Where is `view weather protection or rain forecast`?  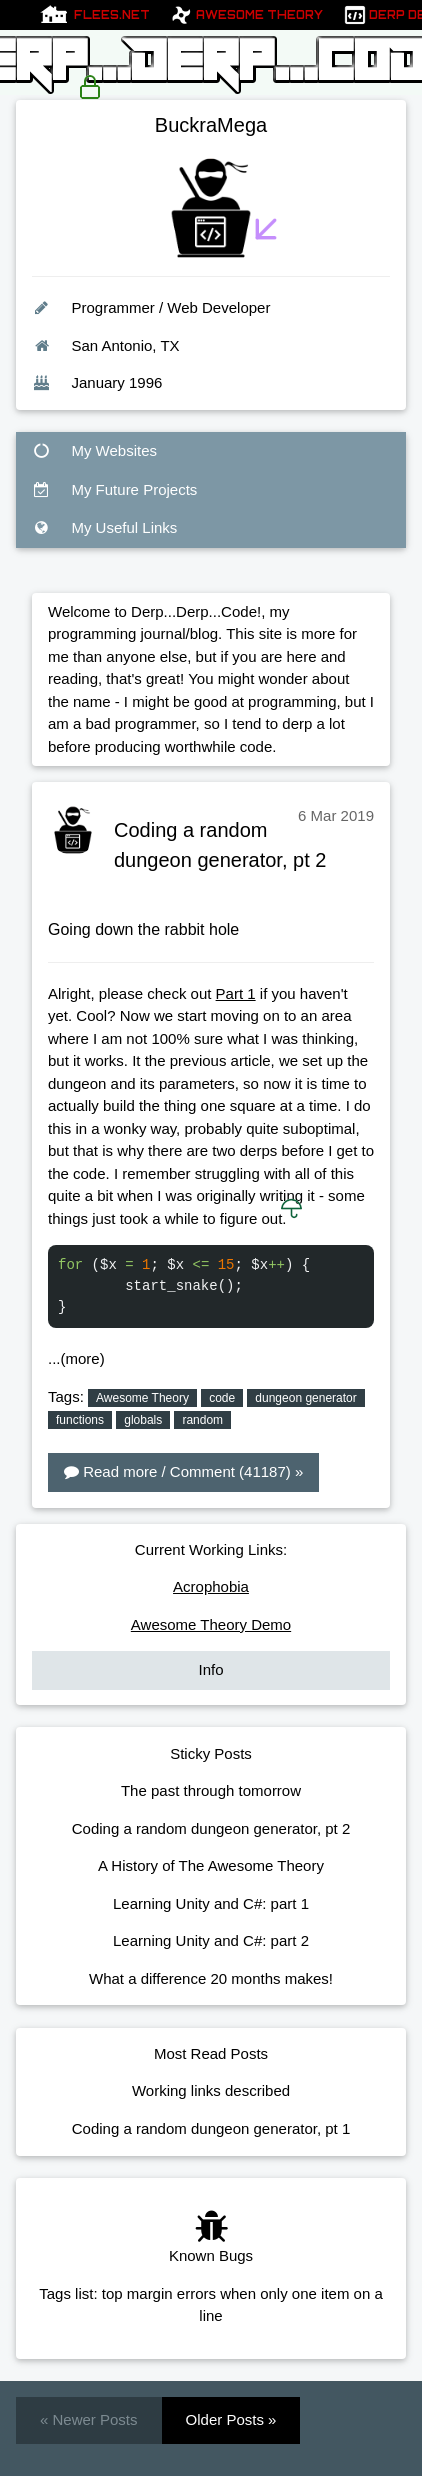 view weather protection or rain forecast is located at coordinates (291, 1208).